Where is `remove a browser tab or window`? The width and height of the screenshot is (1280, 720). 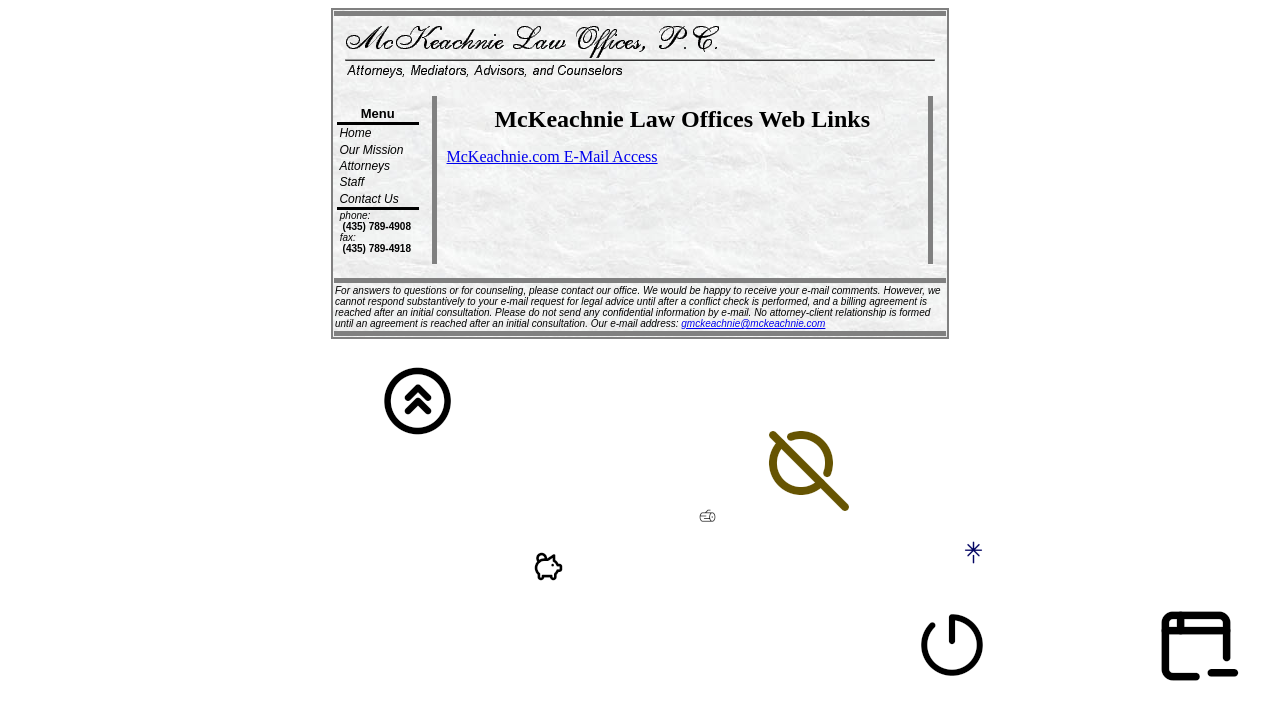
remove a browser tab or window is located at coordinates (1196, 646).